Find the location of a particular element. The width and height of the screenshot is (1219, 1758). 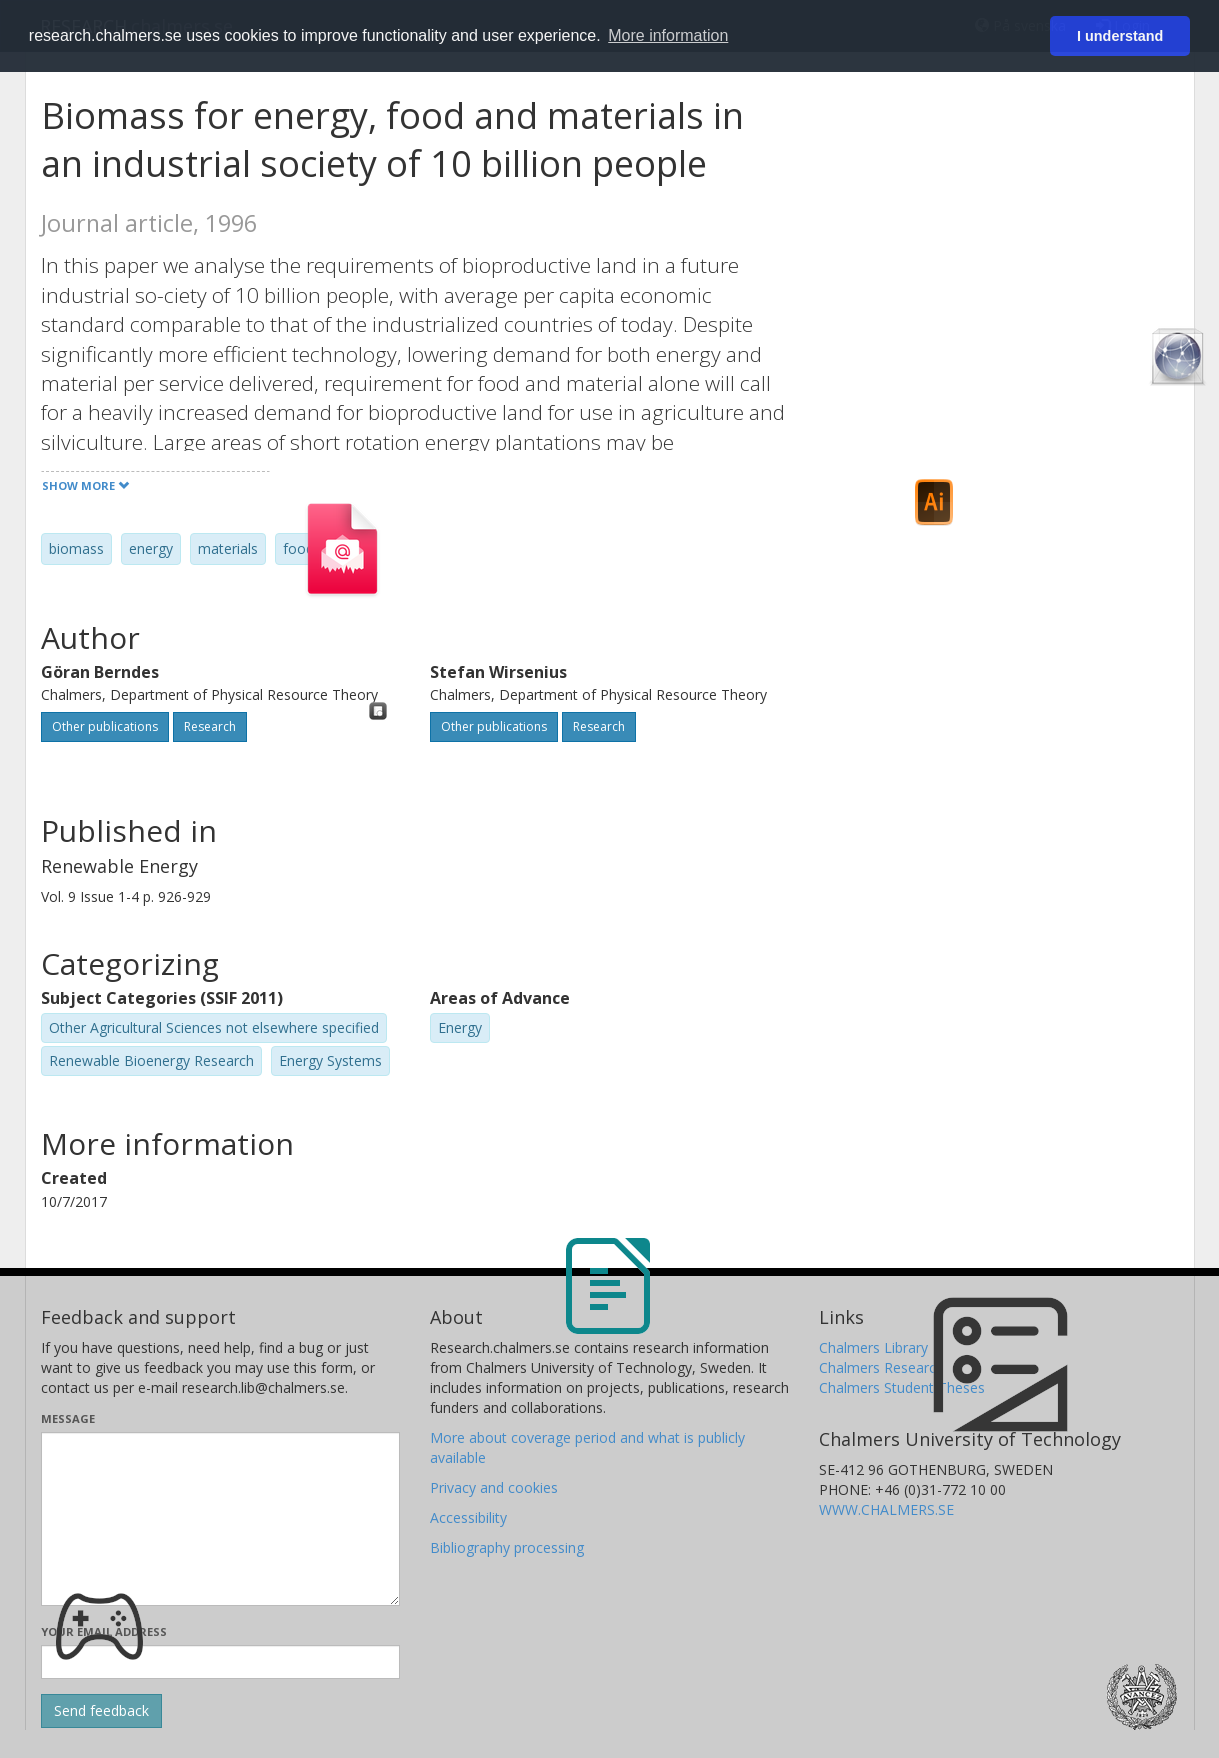

open GNOME Glade interface designer is located at coordinates (1000, 1364).